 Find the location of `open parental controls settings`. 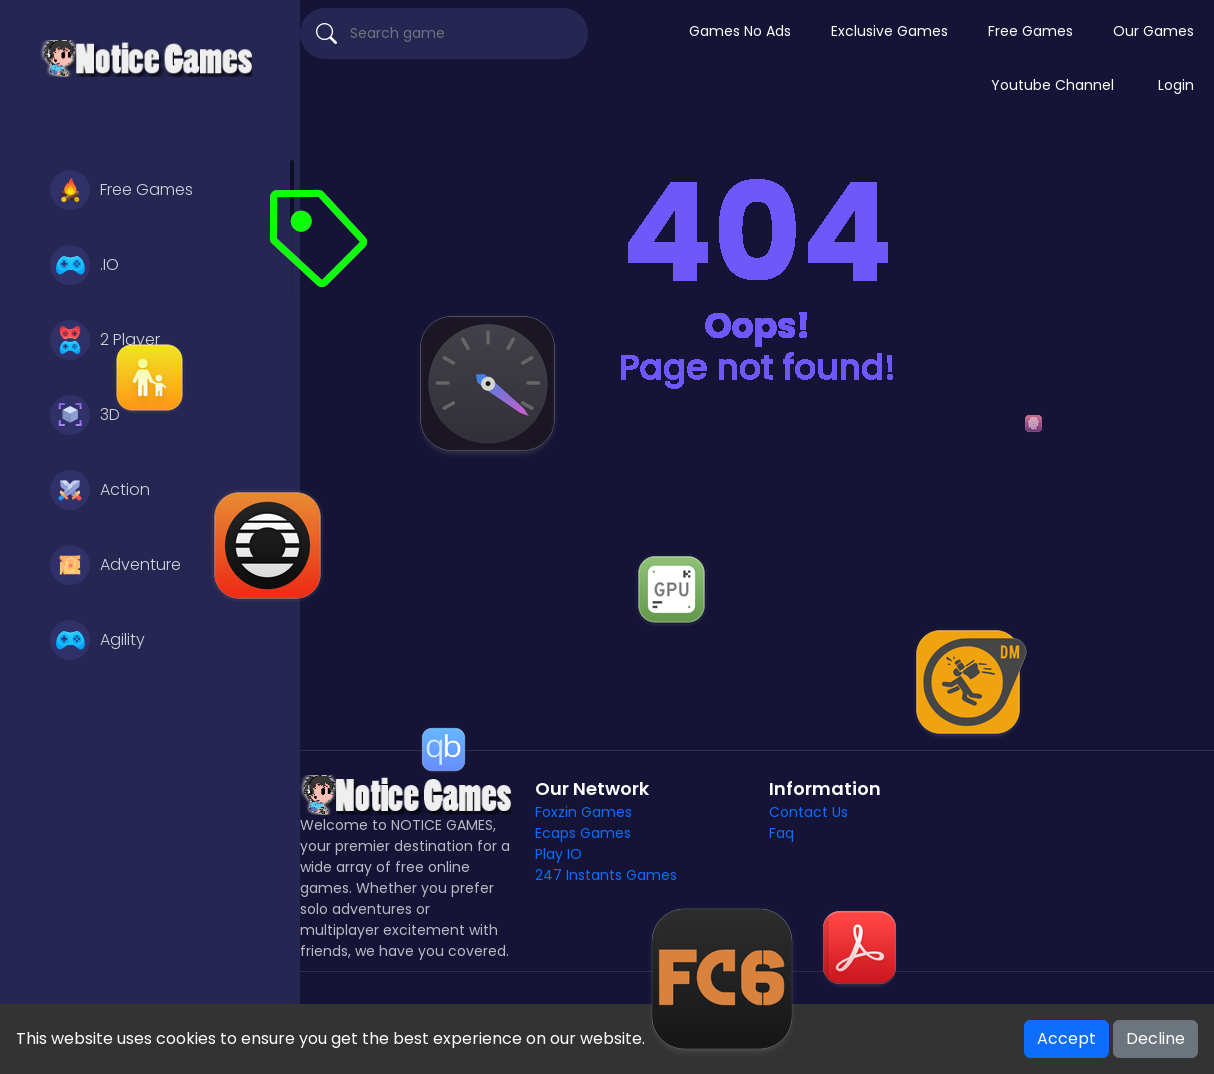

open parental controls settings is located at coordinates (149, 377).